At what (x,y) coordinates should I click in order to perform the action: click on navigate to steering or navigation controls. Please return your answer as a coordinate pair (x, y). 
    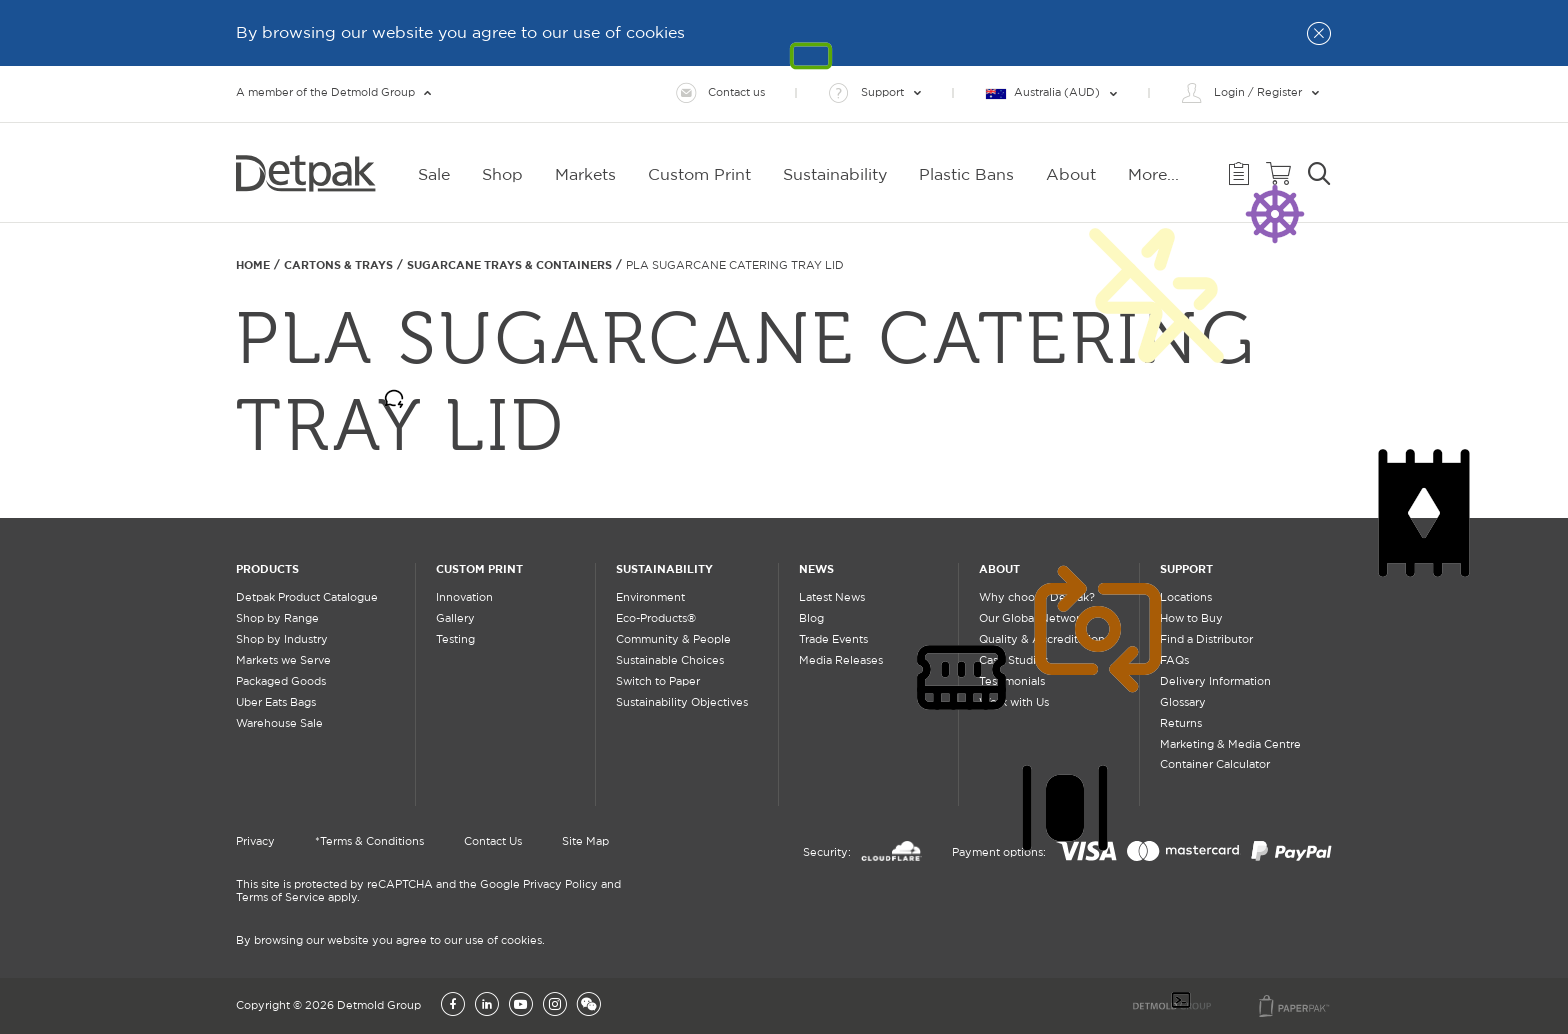
    Looking at the image, I should click on (1275, 214).